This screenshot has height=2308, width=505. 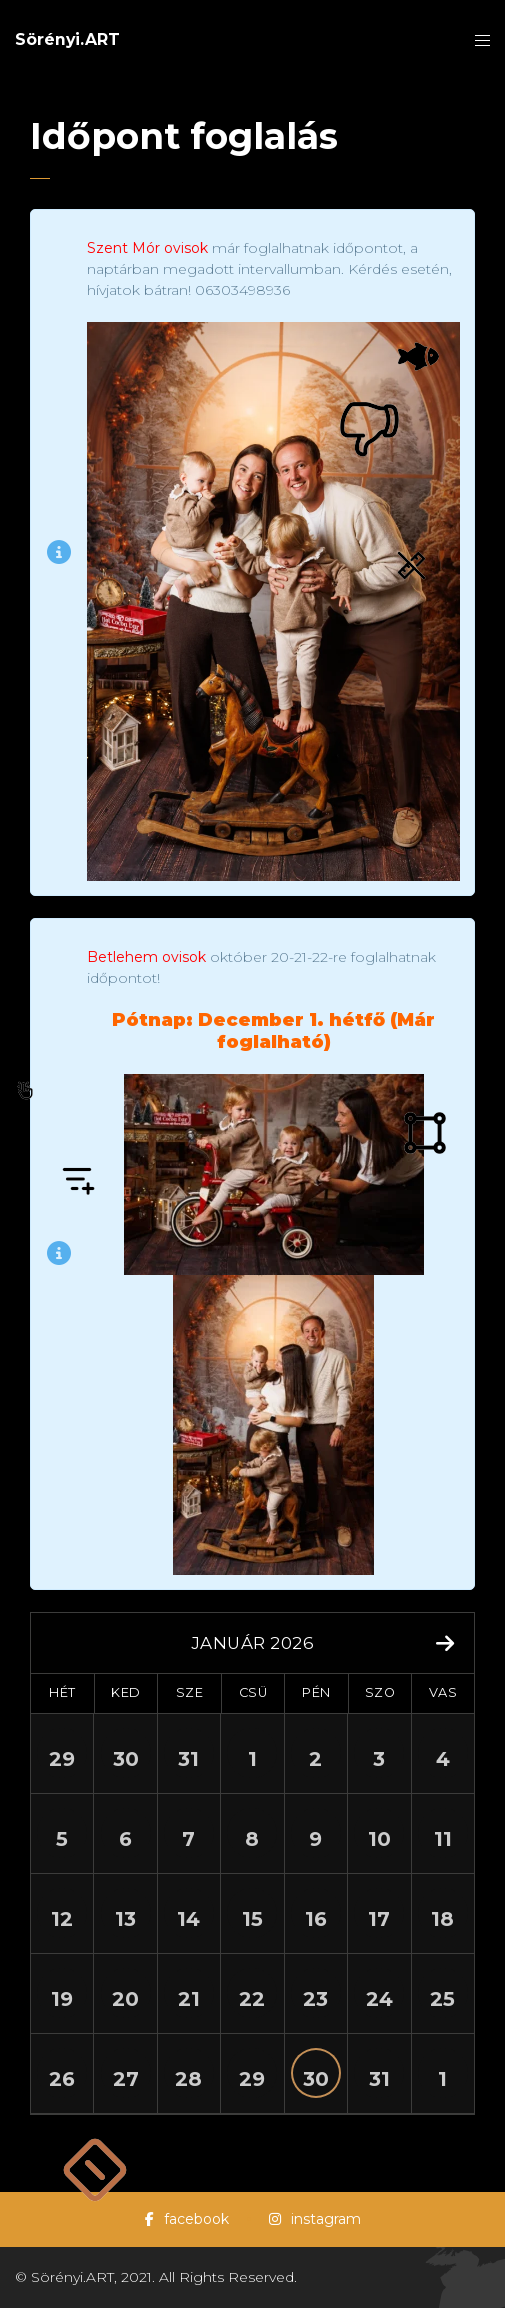 I want to click on disable measurement tools, so click(x=411, y=565).